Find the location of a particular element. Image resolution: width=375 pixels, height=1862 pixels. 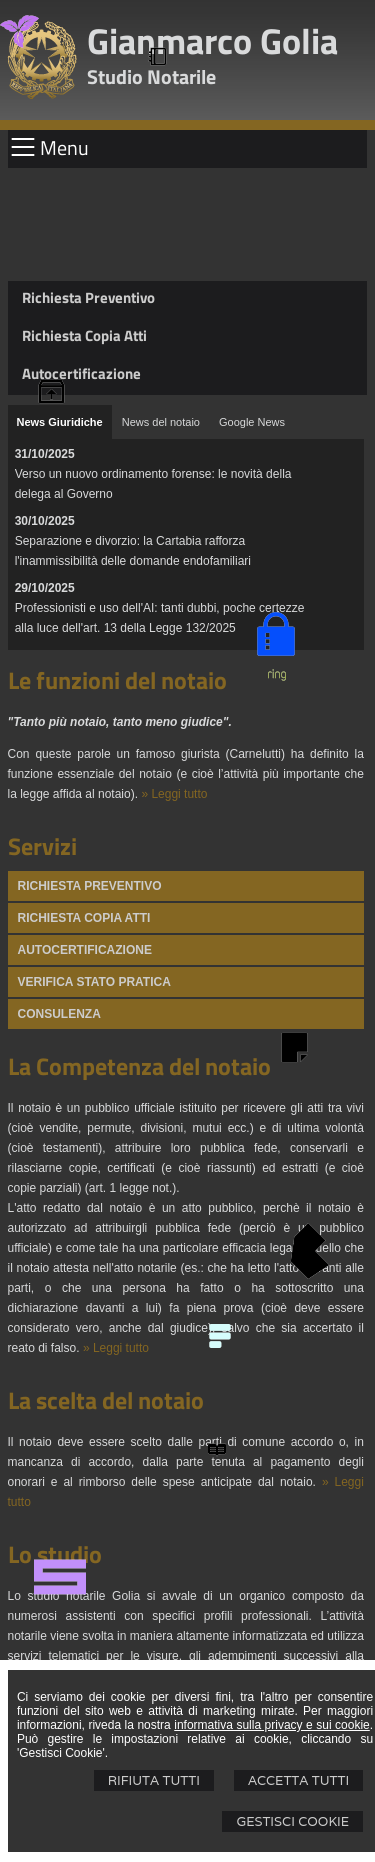

unarchive a message or item from inbox is located at coordinates (51, 391).